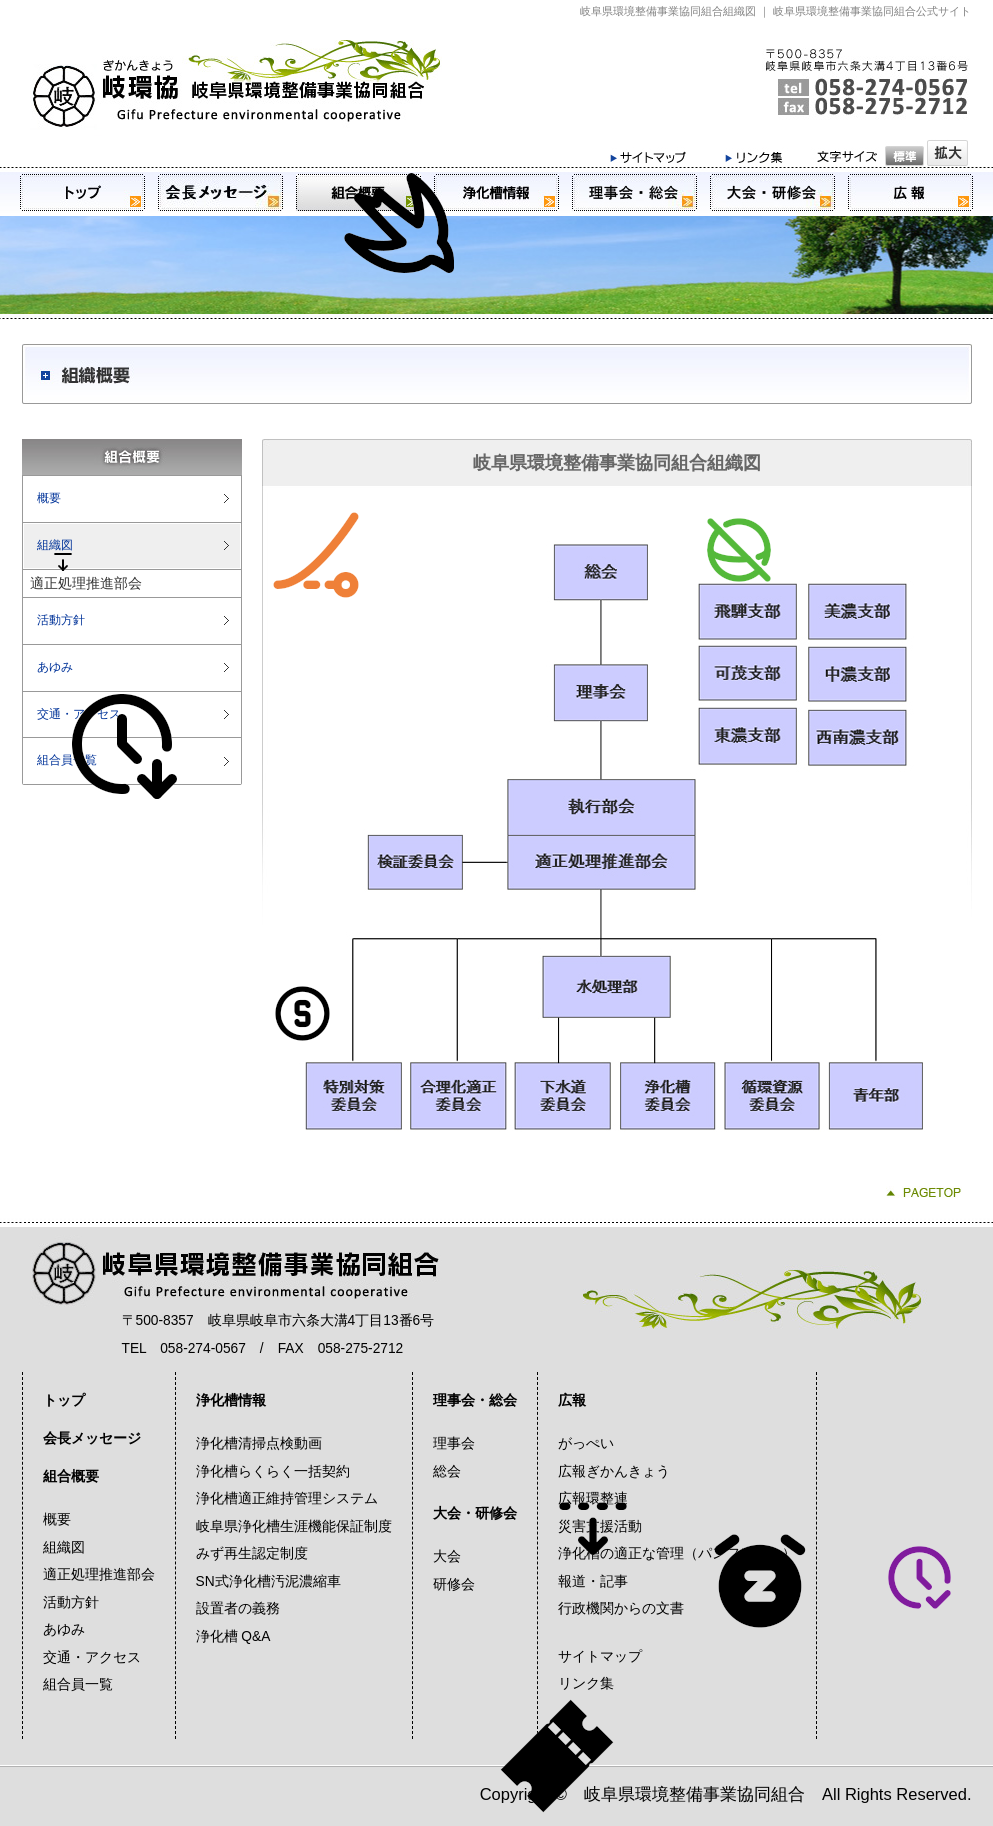  I want to click on download file or content, so click(63, 562).